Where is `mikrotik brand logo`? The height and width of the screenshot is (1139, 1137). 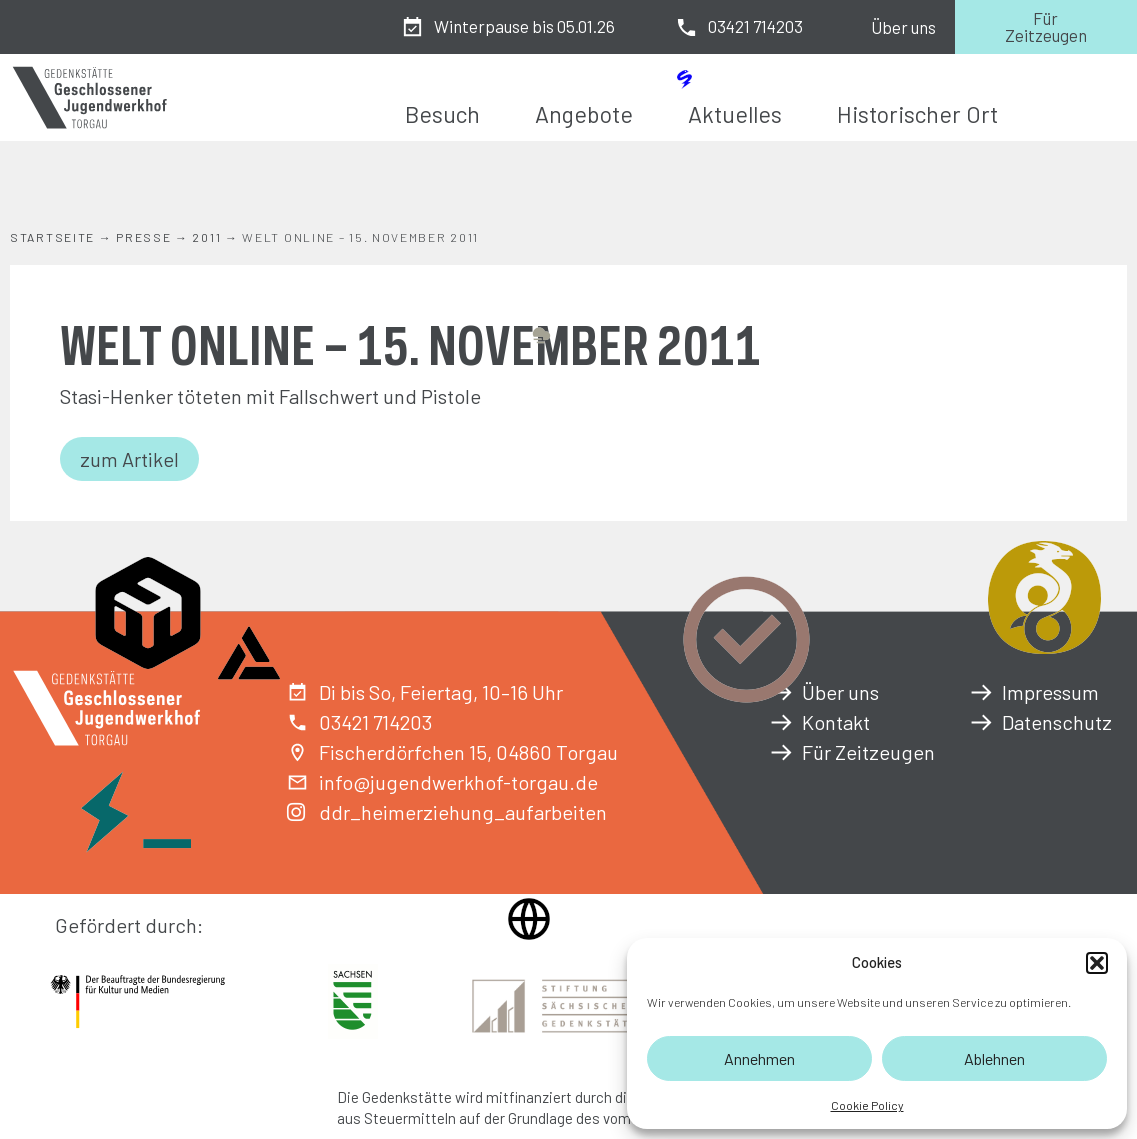 mikrotik brand logo is located at coordinates (148, 613).